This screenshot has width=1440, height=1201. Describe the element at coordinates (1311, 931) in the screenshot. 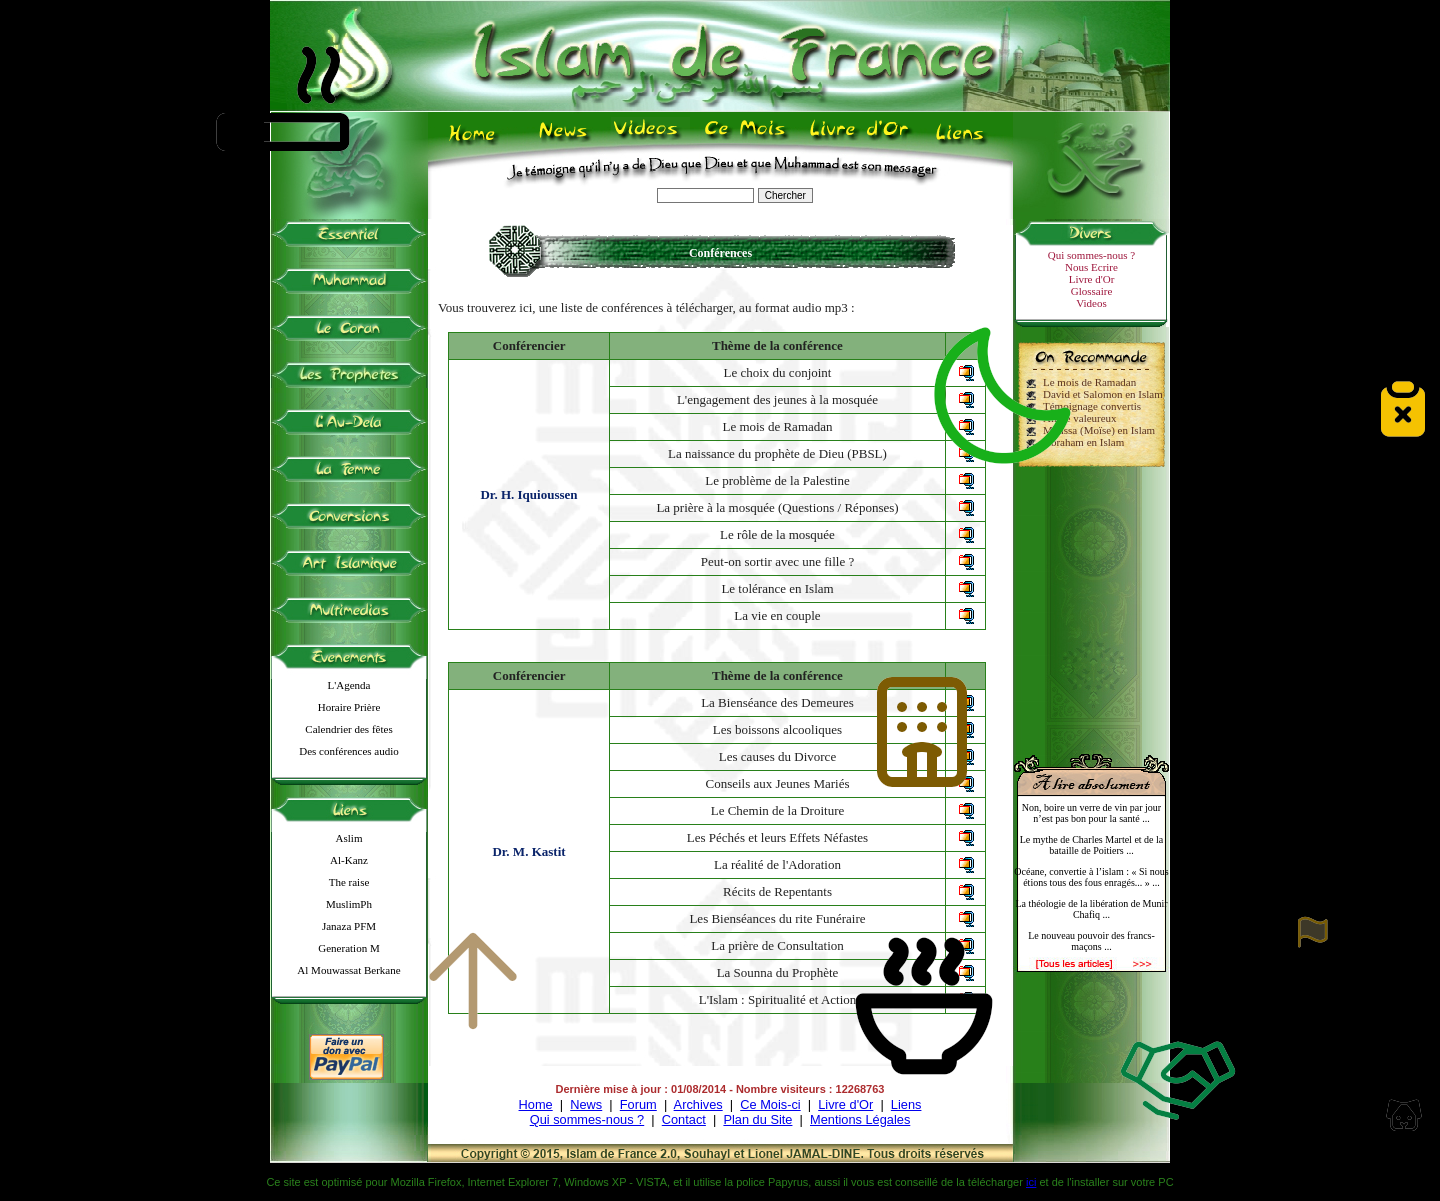

I see `flag or mark an item for follow-up` at that location.